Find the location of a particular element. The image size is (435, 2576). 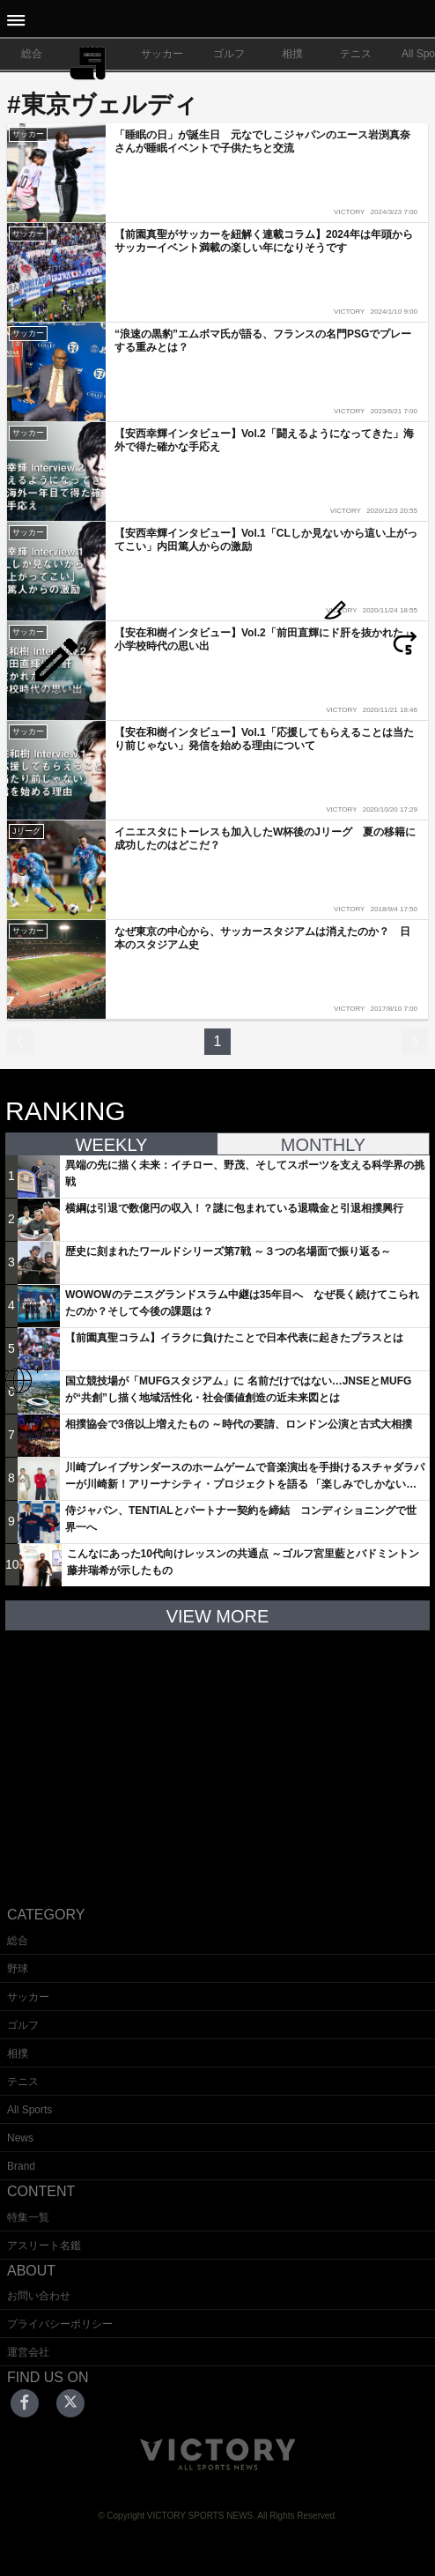

view purchase receipt or transaction history is located at coordinates (87, 63).